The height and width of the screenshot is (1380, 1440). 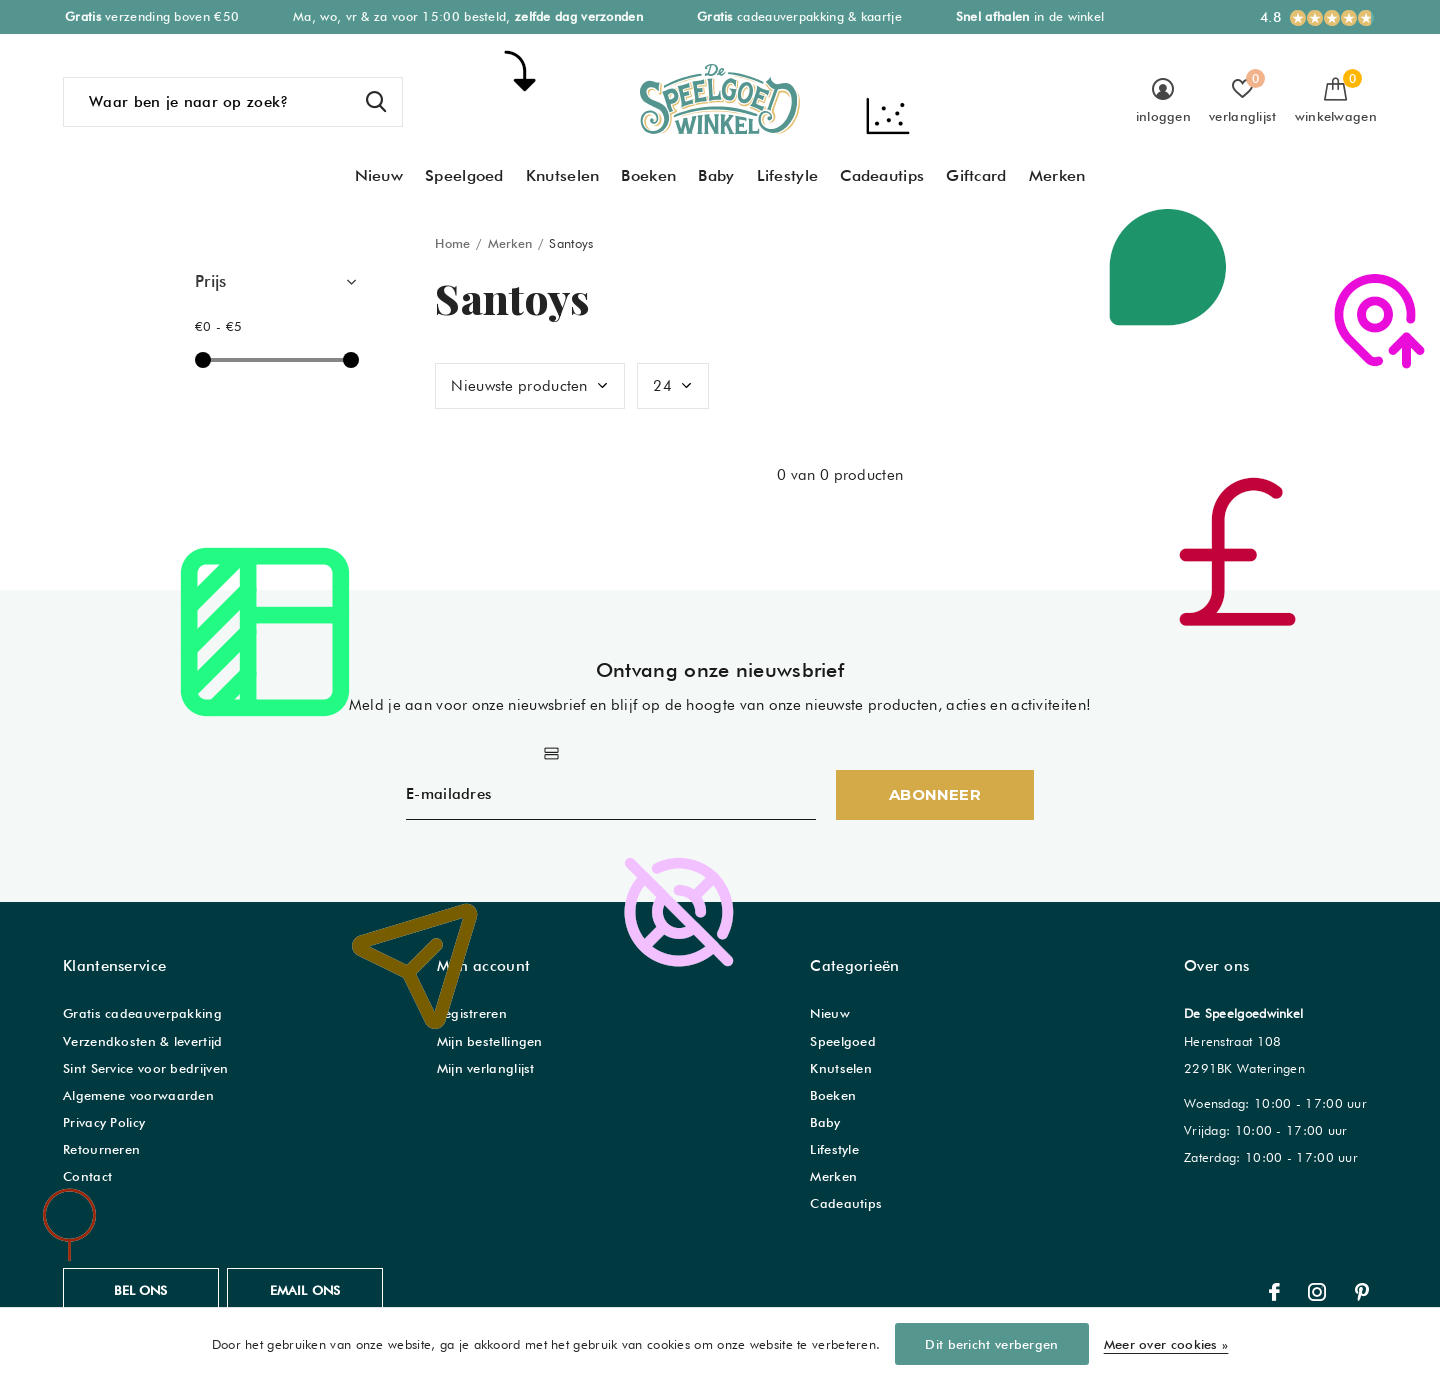 I want to click on view scatter plot data, so click(x=888, y=116).